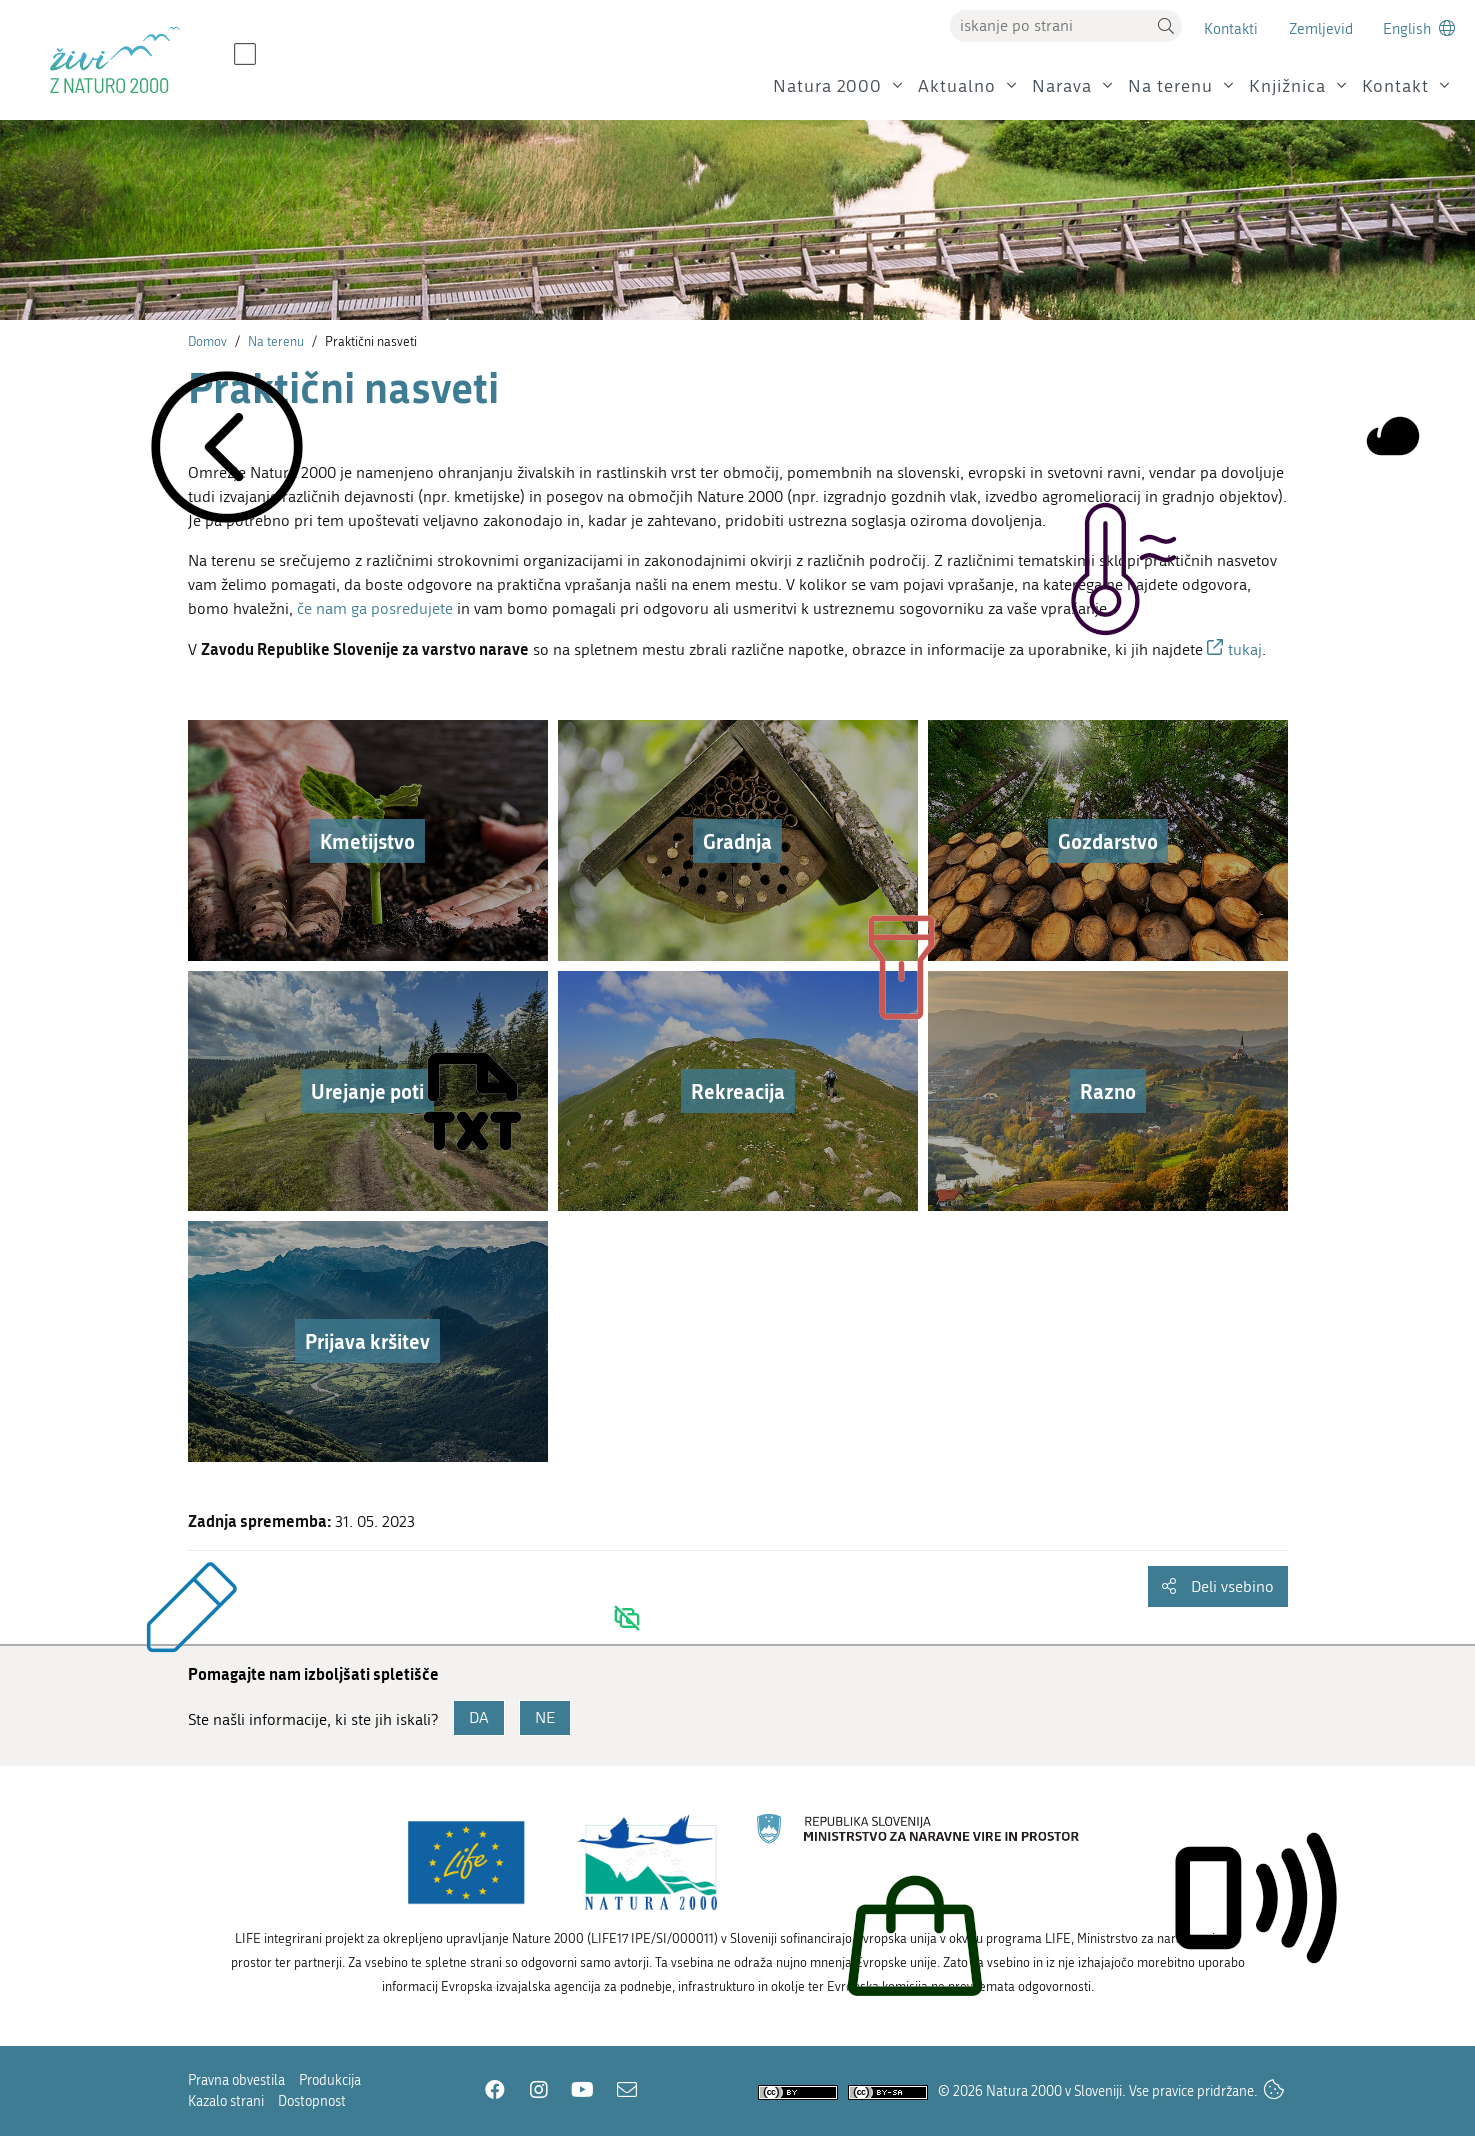  Describe the element at coordinates (190, 1609) in the screenshot. I see `edit content or text` at that location.